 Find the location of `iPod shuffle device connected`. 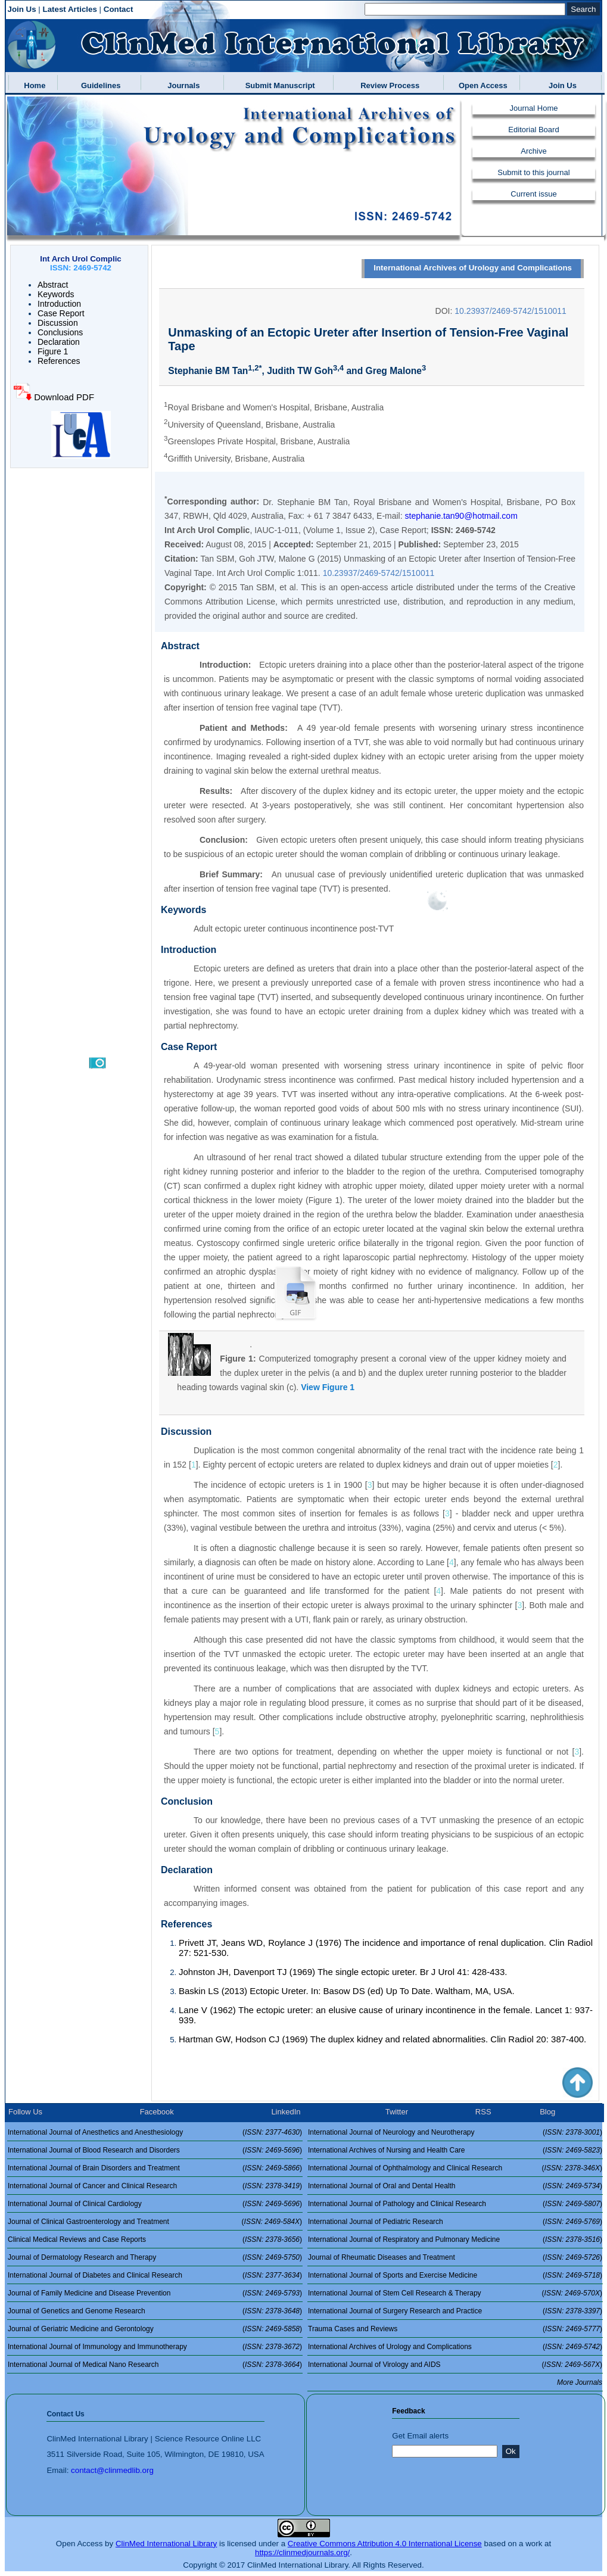

iPod shuffle device connected is located at coordinates (97, 1060).